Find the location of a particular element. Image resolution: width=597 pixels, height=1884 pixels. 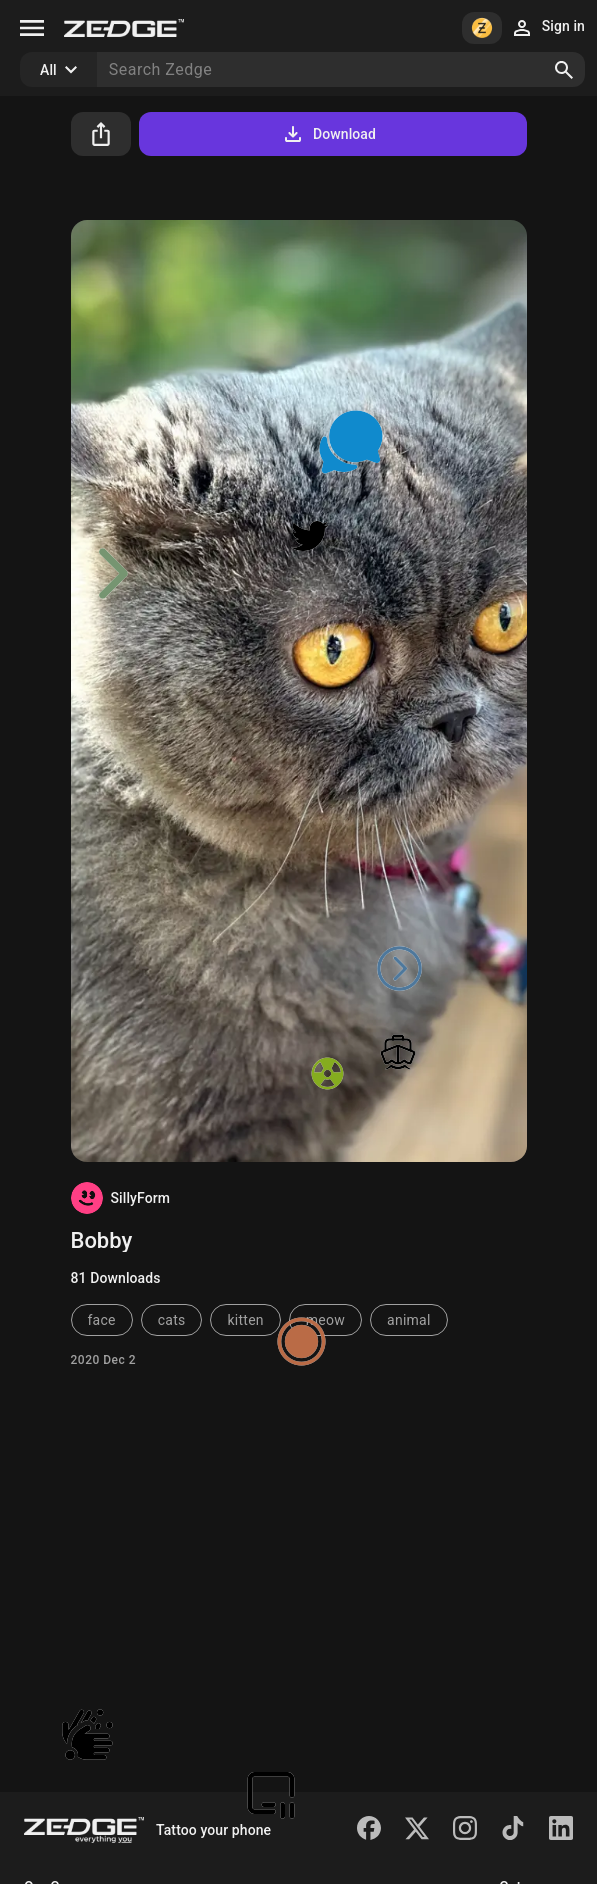

access boat or ferry services is located at coordinates (398, 1052).